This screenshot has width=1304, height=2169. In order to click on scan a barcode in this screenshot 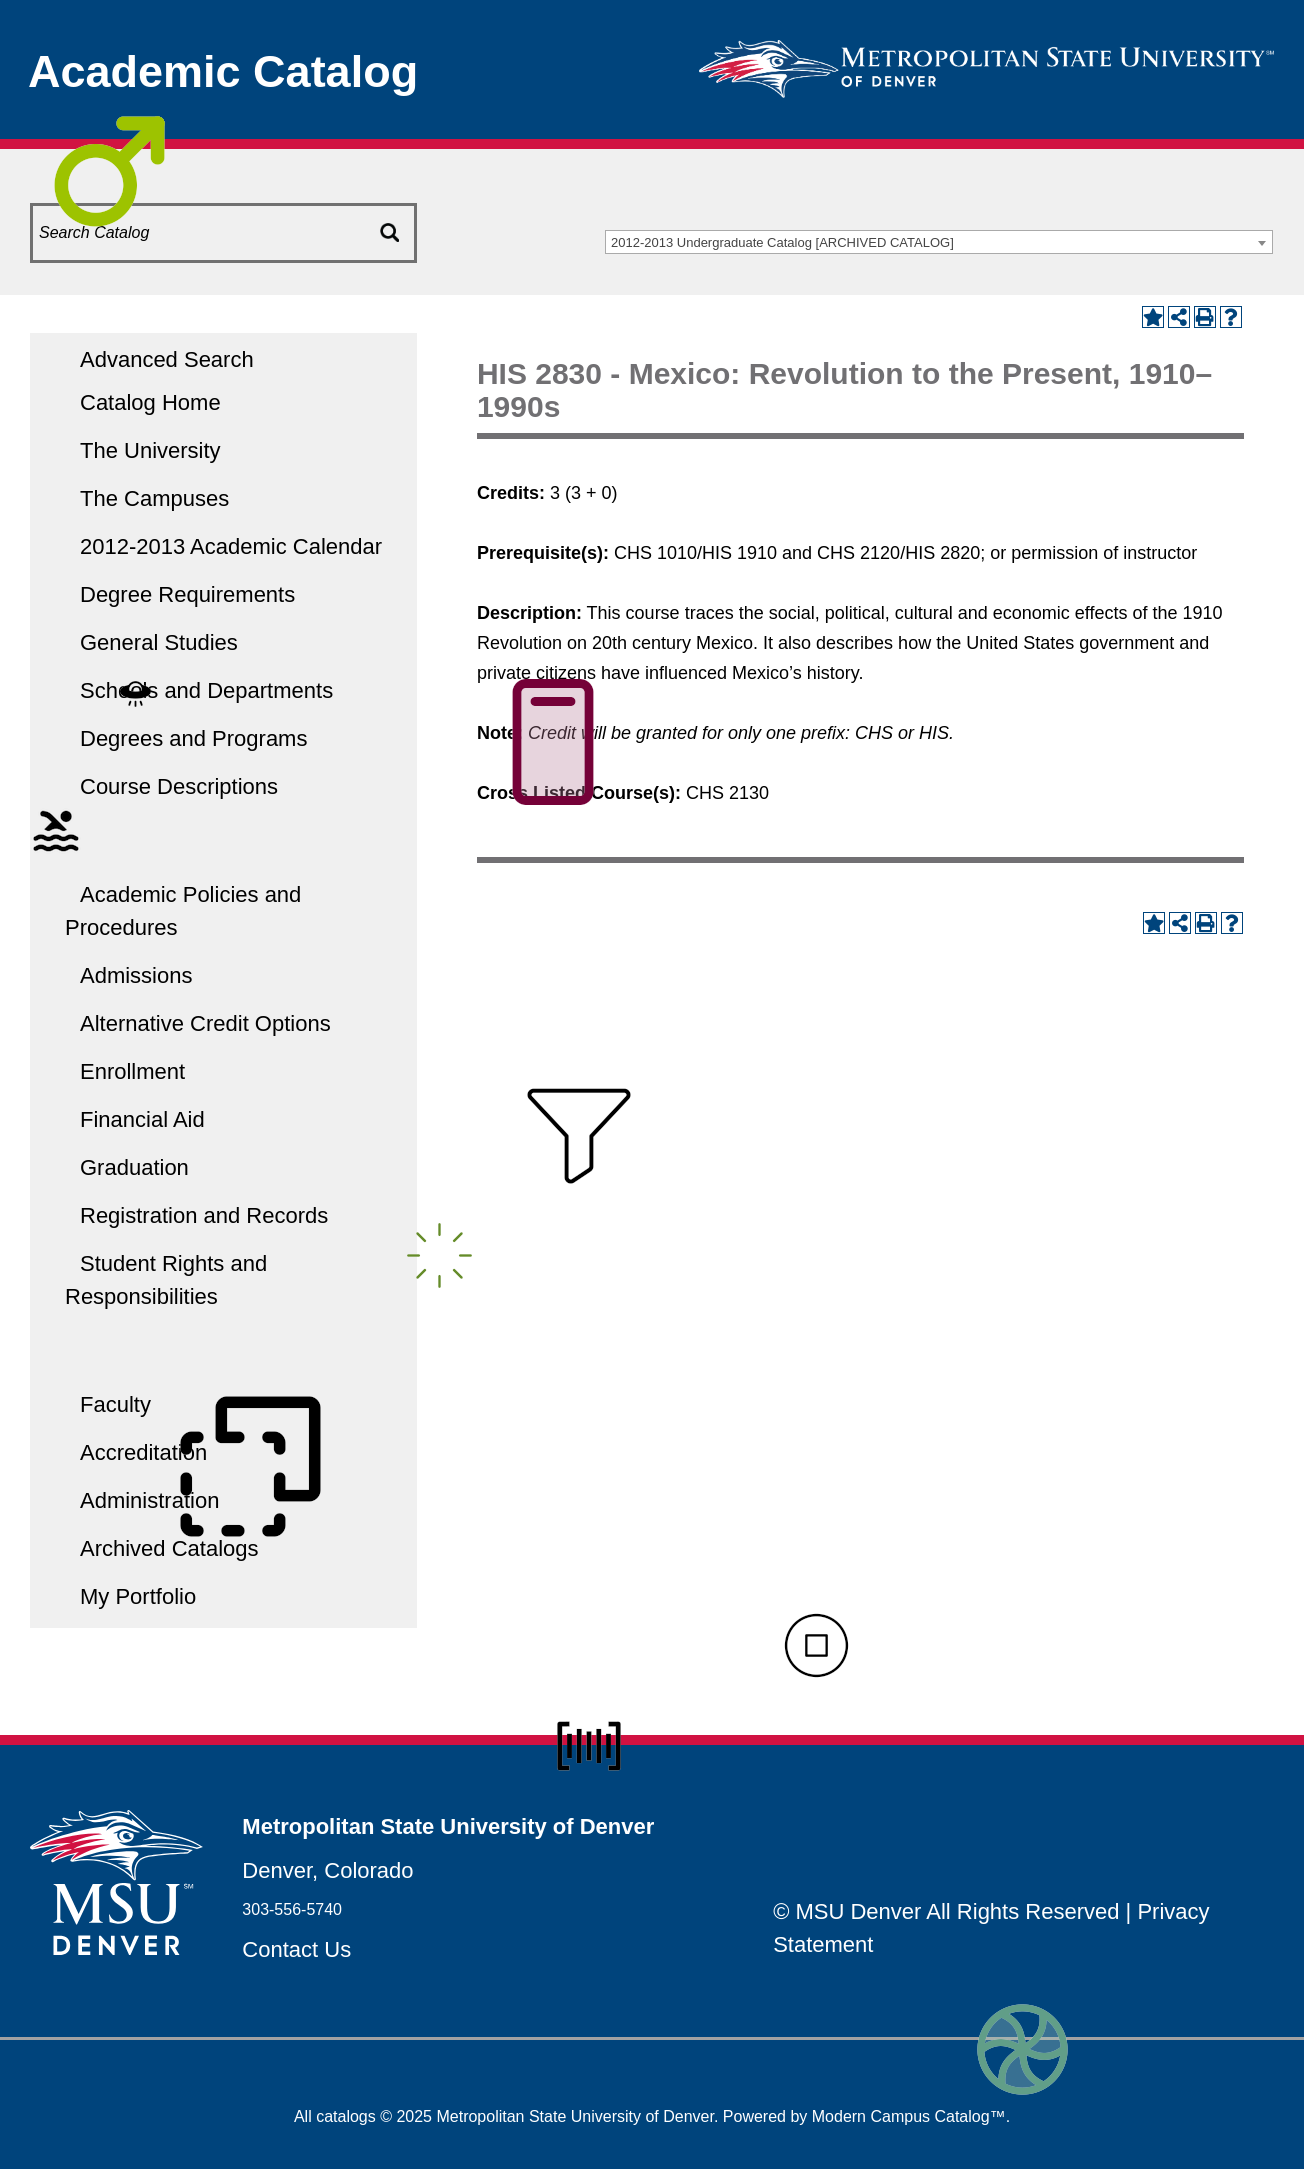, I will do `click(589, 1746)`.